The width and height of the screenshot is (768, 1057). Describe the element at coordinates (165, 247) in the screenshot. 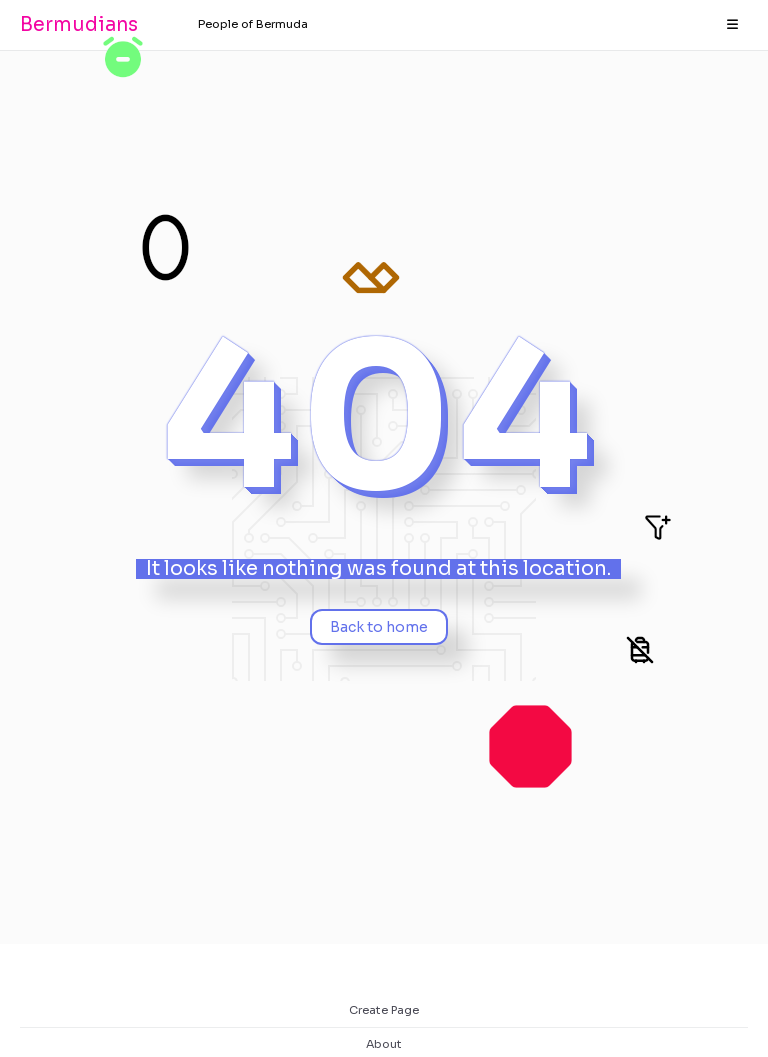

I see `draw or insert an oval shape` at that location.